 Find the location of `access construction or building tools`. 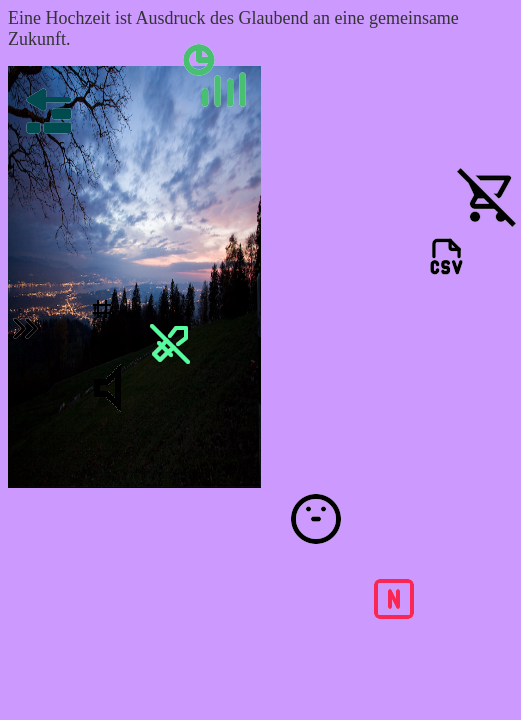

access construction or building tools is located at coordinates (49, 111).